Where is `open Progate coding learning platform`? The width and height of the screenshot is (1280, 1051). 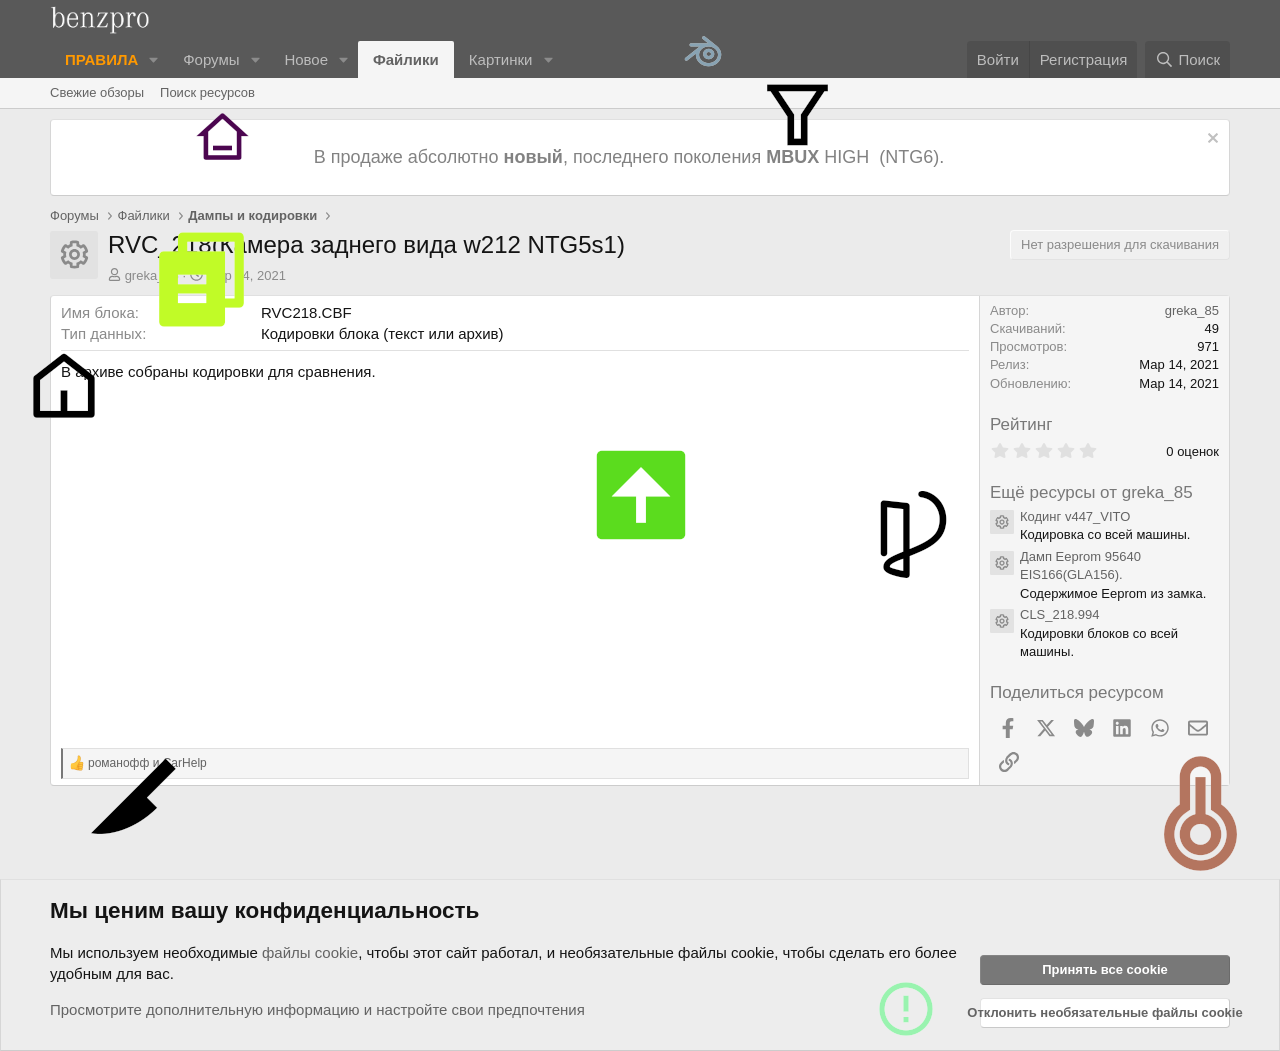 open Progate coding learning platform is located at coordinates (913, 534).